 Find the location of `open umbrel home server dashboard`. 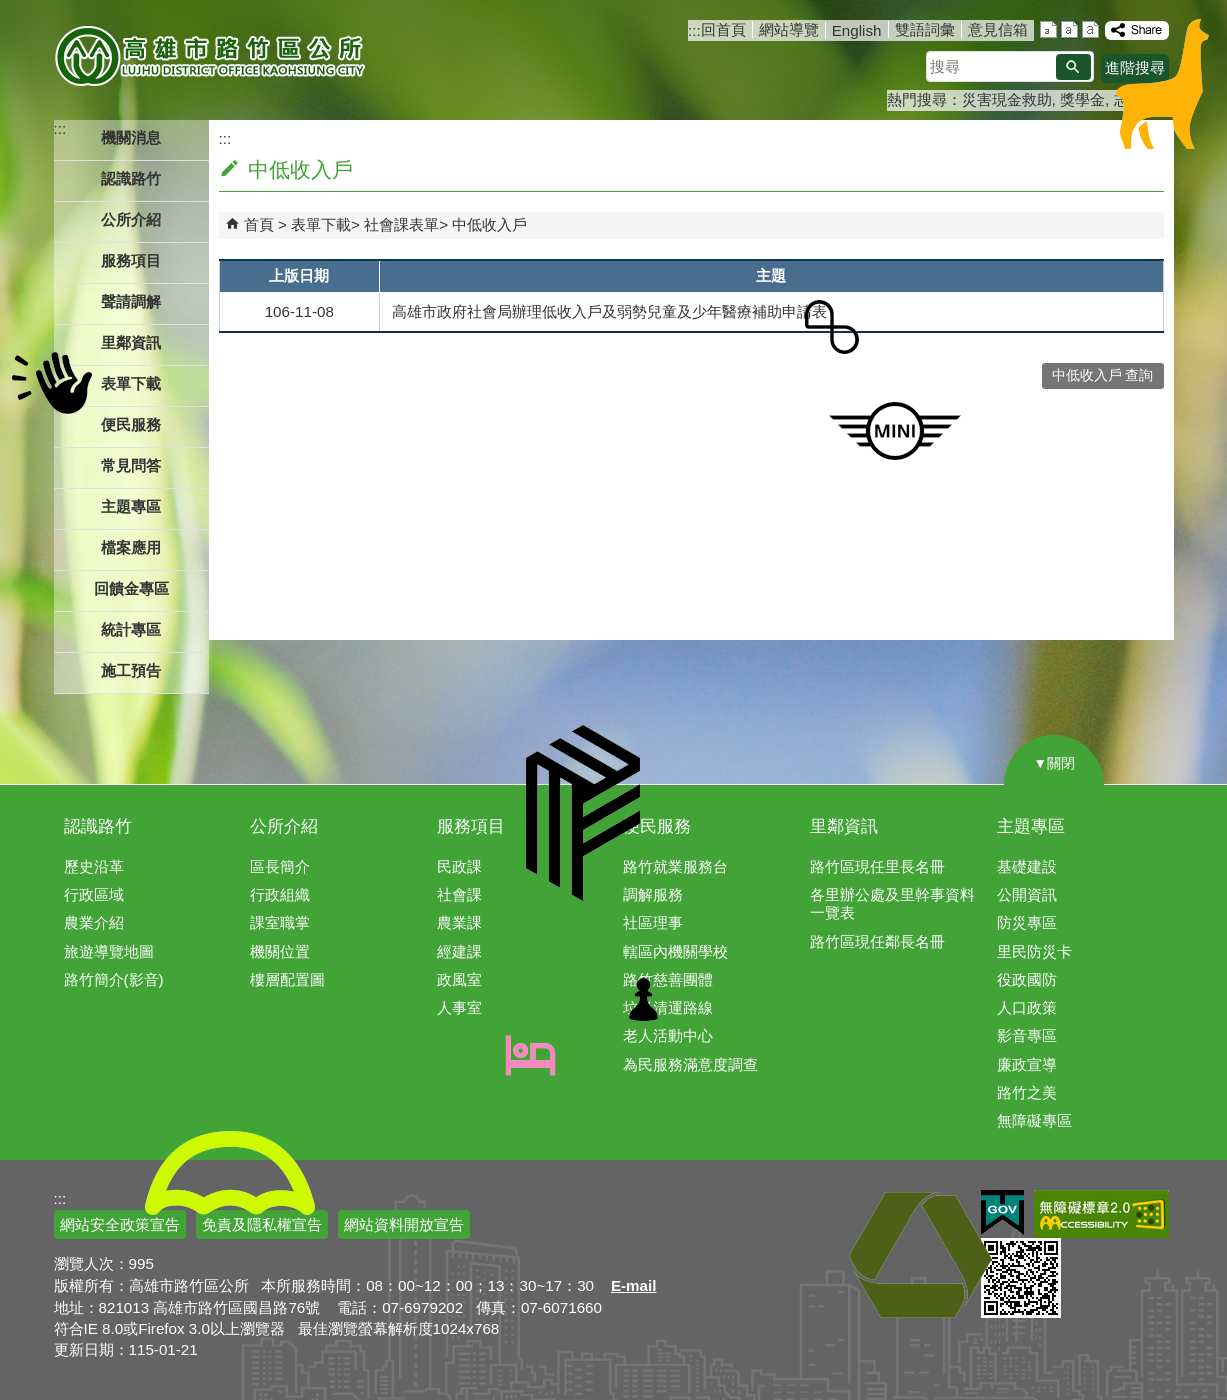

open umbrel home server dashboard is located at coordinates (230, 1173).